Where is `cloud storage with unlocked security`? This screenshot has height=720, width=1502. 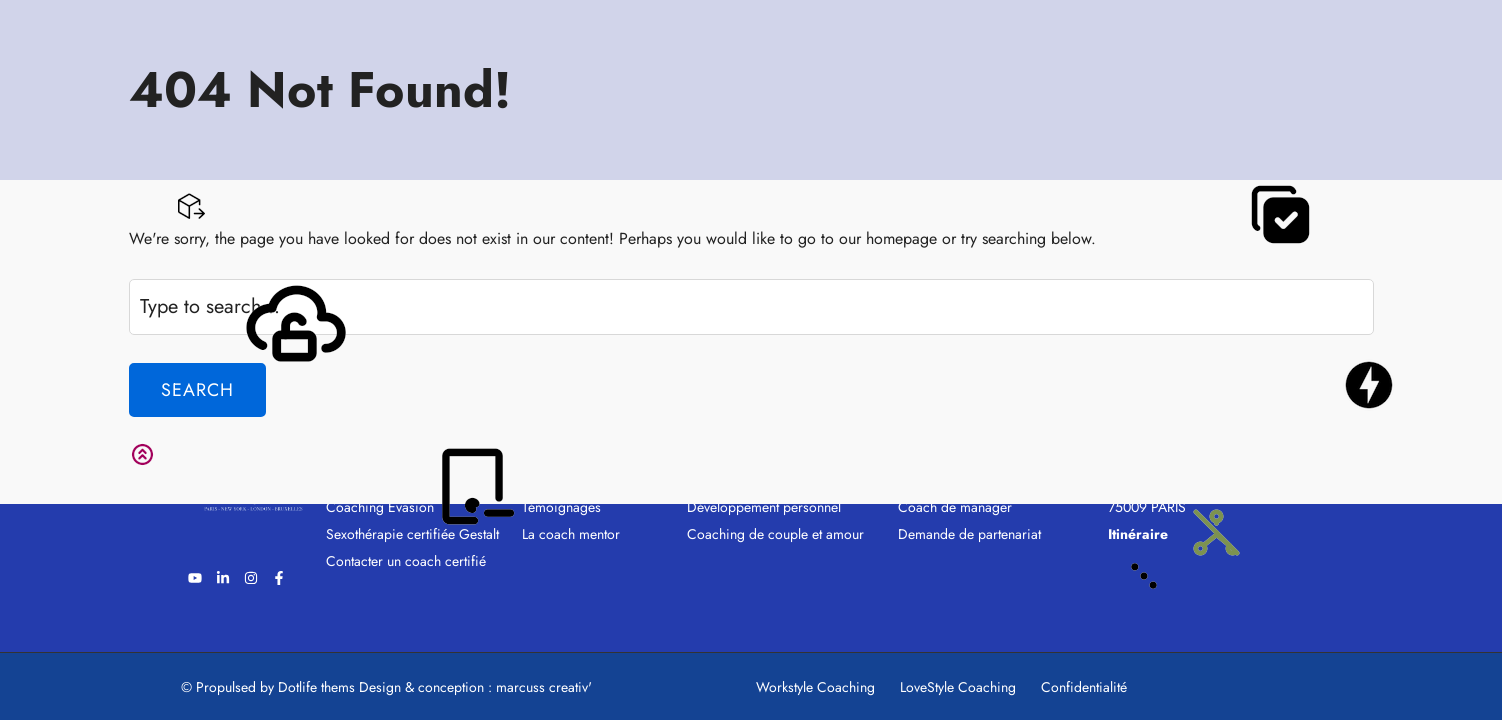
cloud storage with unlocked security is located at coordinates (294, 321).